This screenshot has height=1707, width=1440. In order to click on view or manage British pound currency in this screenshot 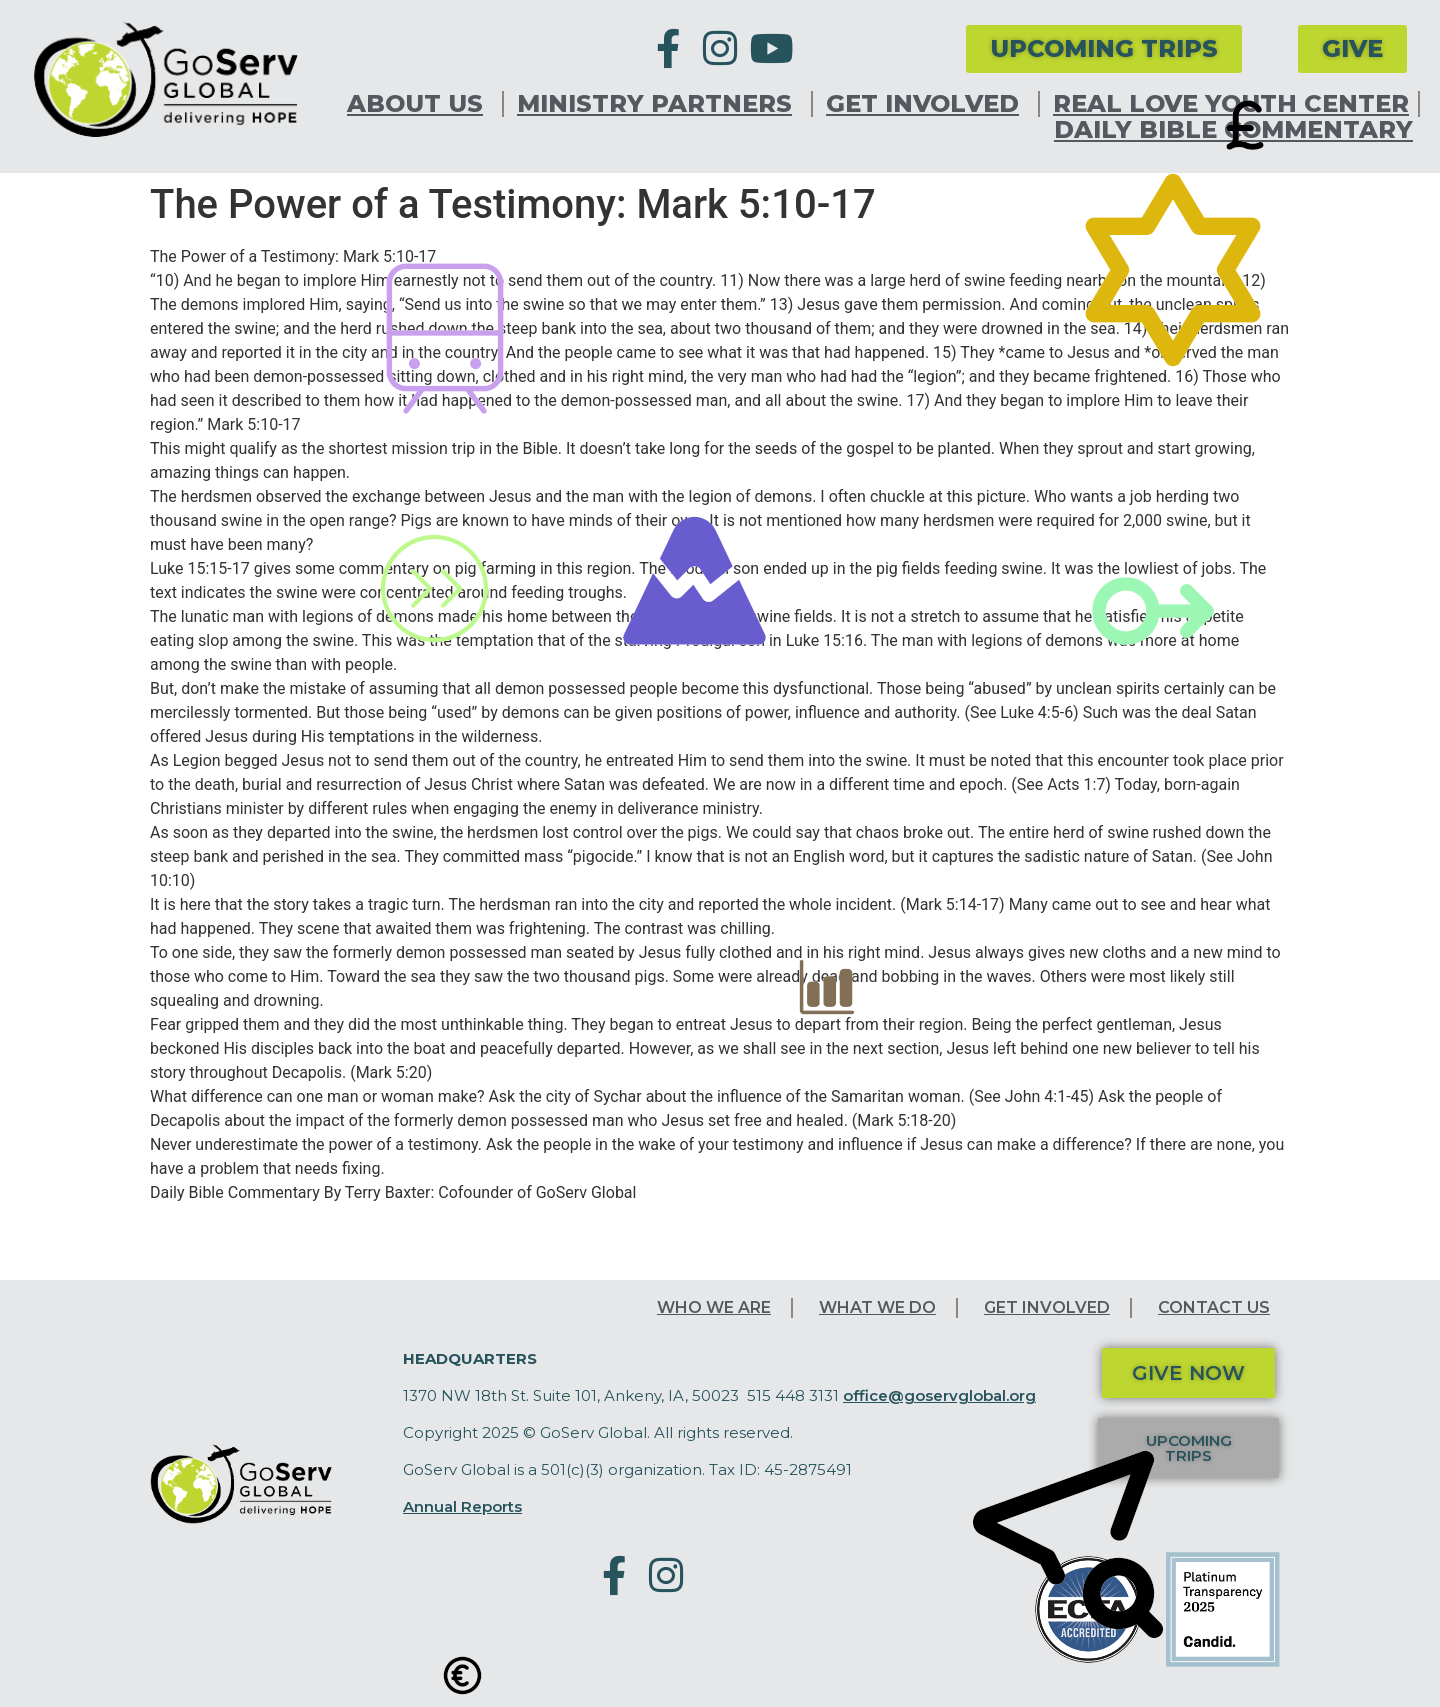, I will do `click(1245, 125)`.